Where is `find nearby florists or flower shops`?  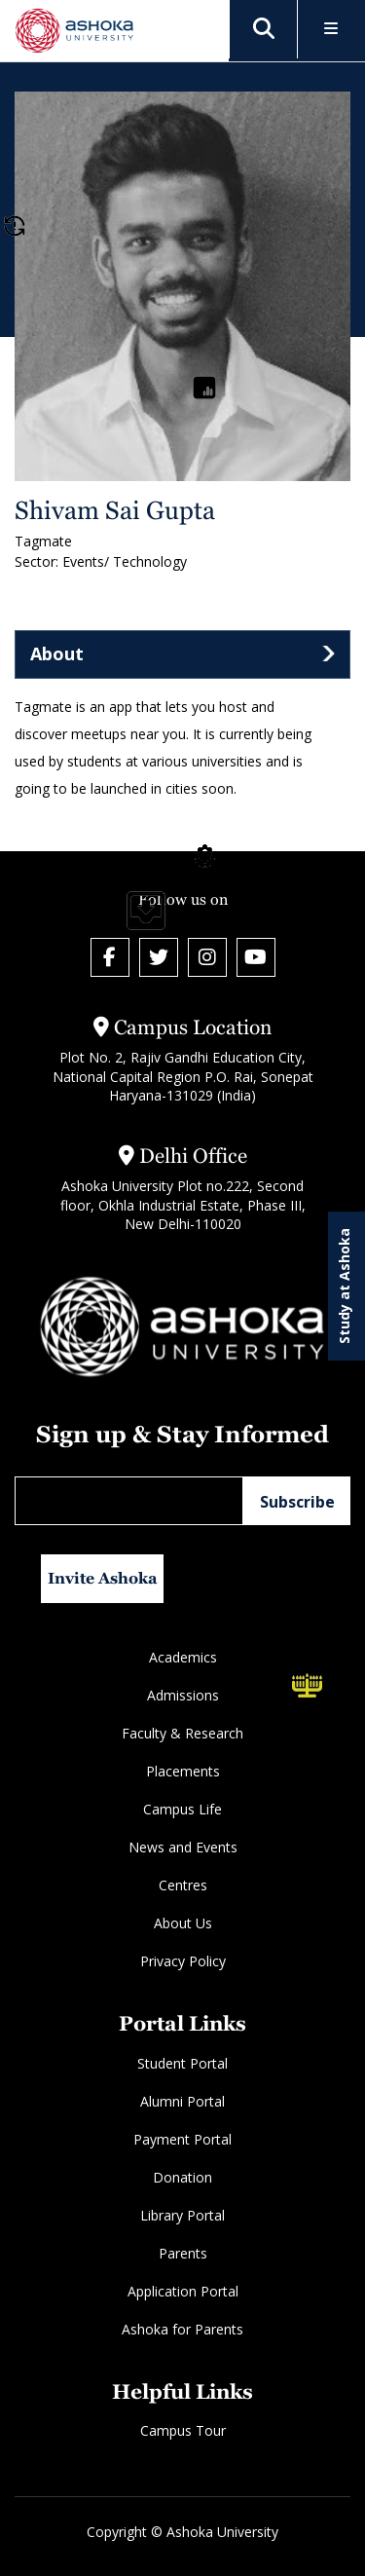 find nearby florists or flower shops is located at coordinates (204, 856).